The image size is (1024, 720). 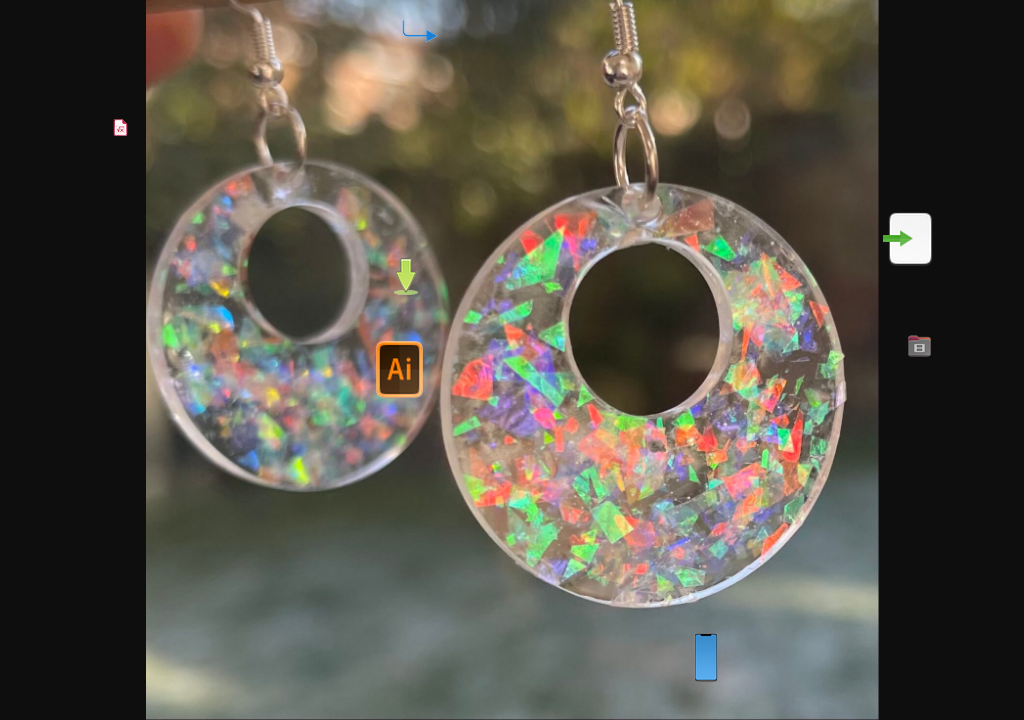 What do you see at coordinates (706, 658) in the screenshot?
I see `iPhone XS Max device connected to your Mac` at bounding box center [706, 658].